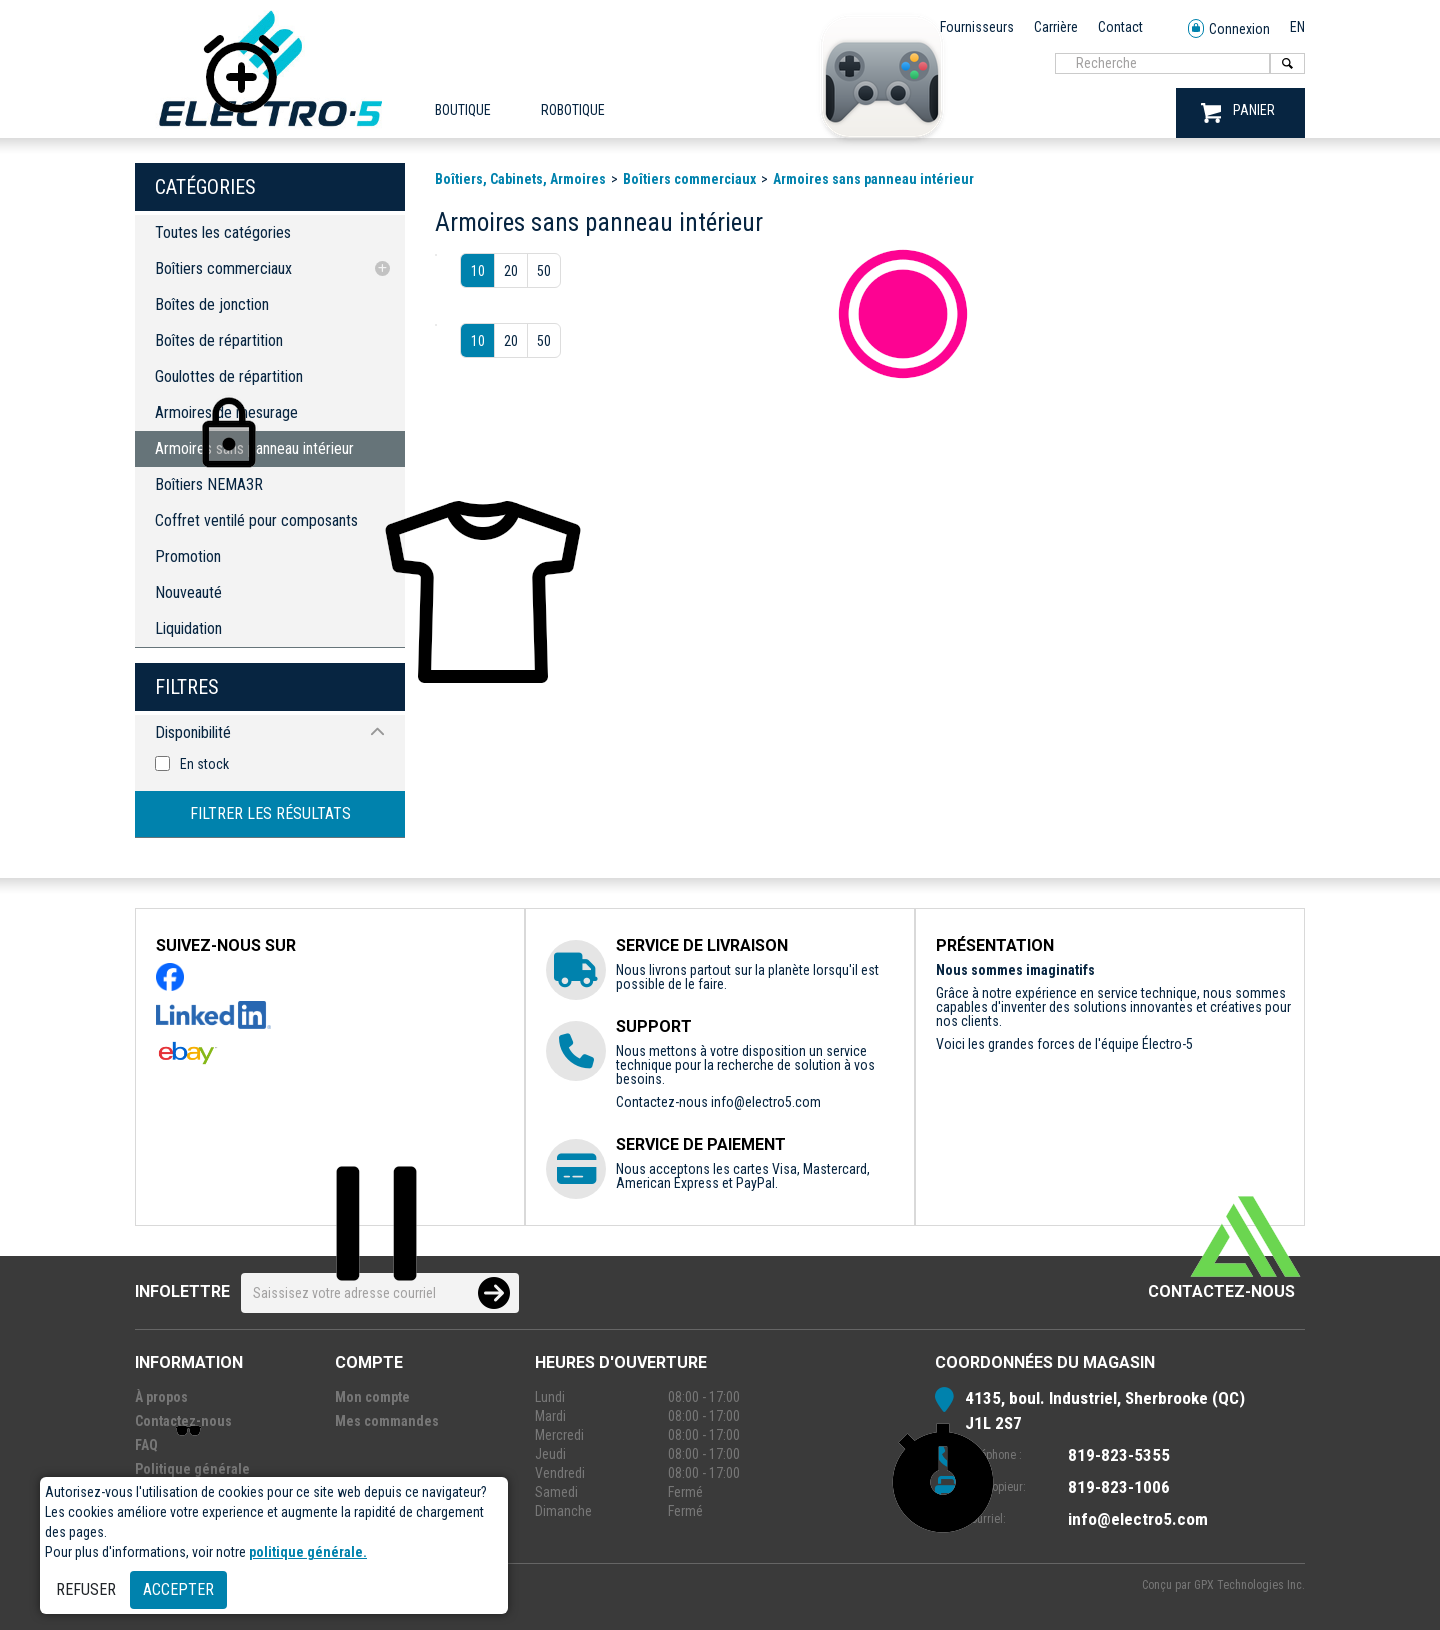 The width and height of the screenshot is (1440, 1630). What do you see at coordinates (376, 1223) in the screenshot?
I see `pause media playback` at bounding box center [376, 1223].